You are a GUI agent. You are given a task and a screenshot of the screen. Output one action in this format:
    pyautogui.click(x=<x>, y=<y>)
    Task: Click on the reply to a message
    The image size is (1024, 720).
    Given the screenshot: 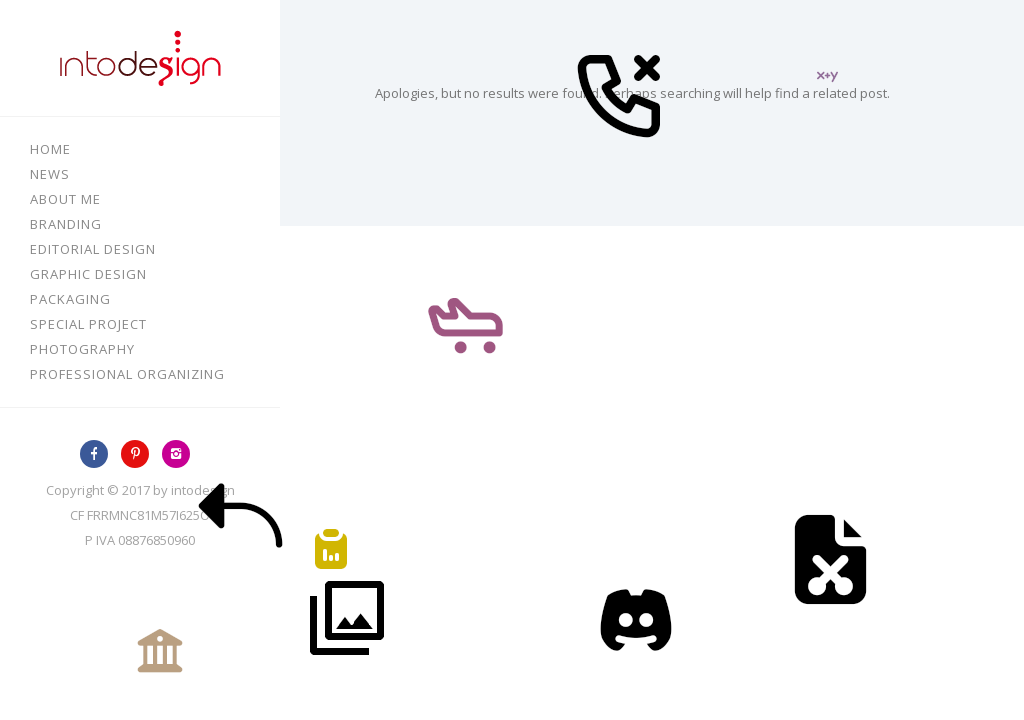 What is the action you would take?
    pyautogui.click(x=240, y=515)
    